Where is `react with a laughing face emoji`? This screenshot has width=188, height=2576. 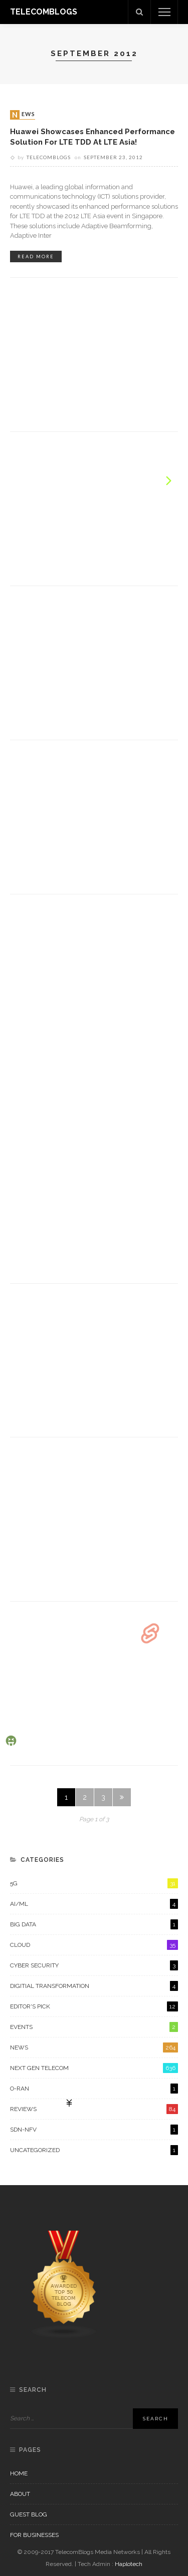 react with a laughing face emoji is located at coordinates (11, 1741).